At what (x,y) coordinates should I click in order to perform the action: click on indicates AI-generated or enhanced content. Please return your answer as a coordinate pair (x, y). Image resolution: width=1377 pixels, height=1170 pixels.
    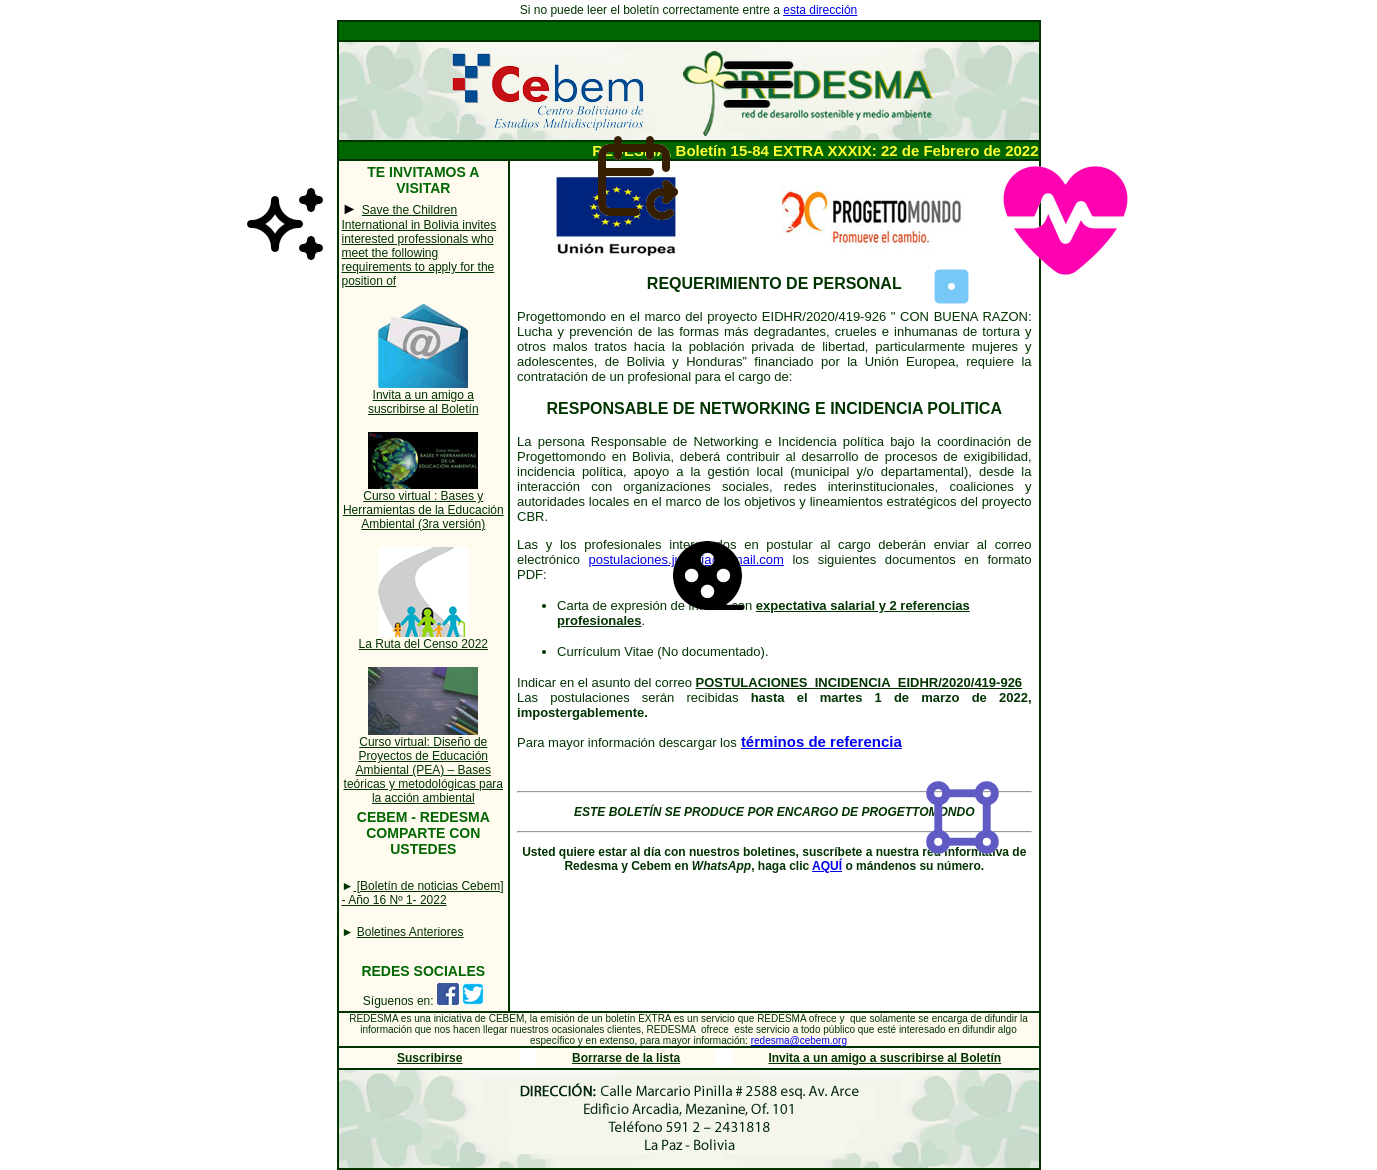
    Looking at the image, I should click on (287, 224).